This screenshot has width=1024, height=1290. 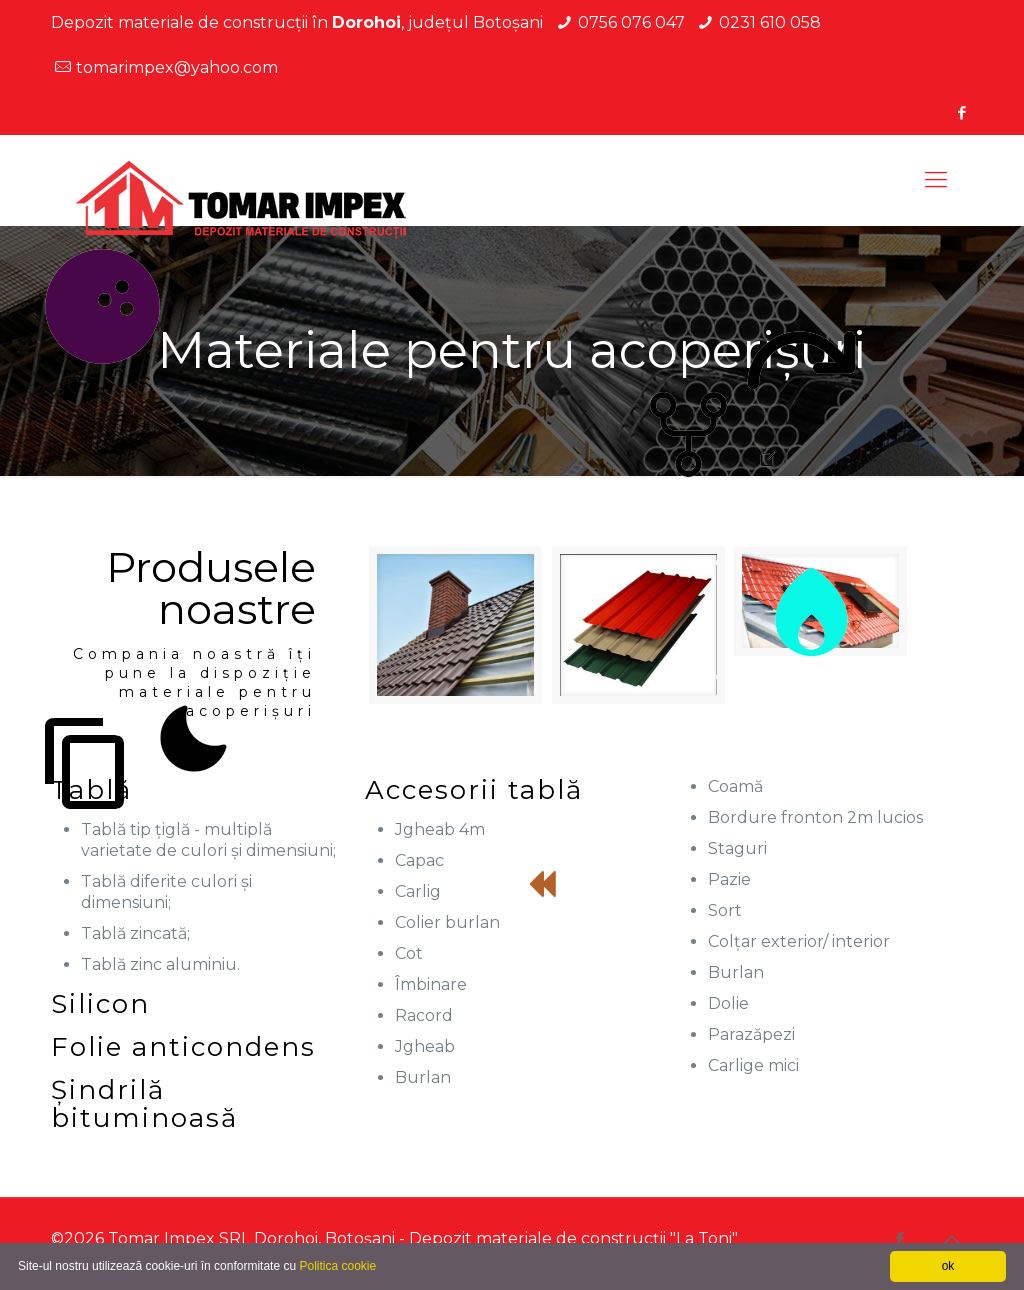 What do you see at coordinates (811, 613) in the screenshot?
I see `indicates trending or hot content` at bounding box center [811, 613].